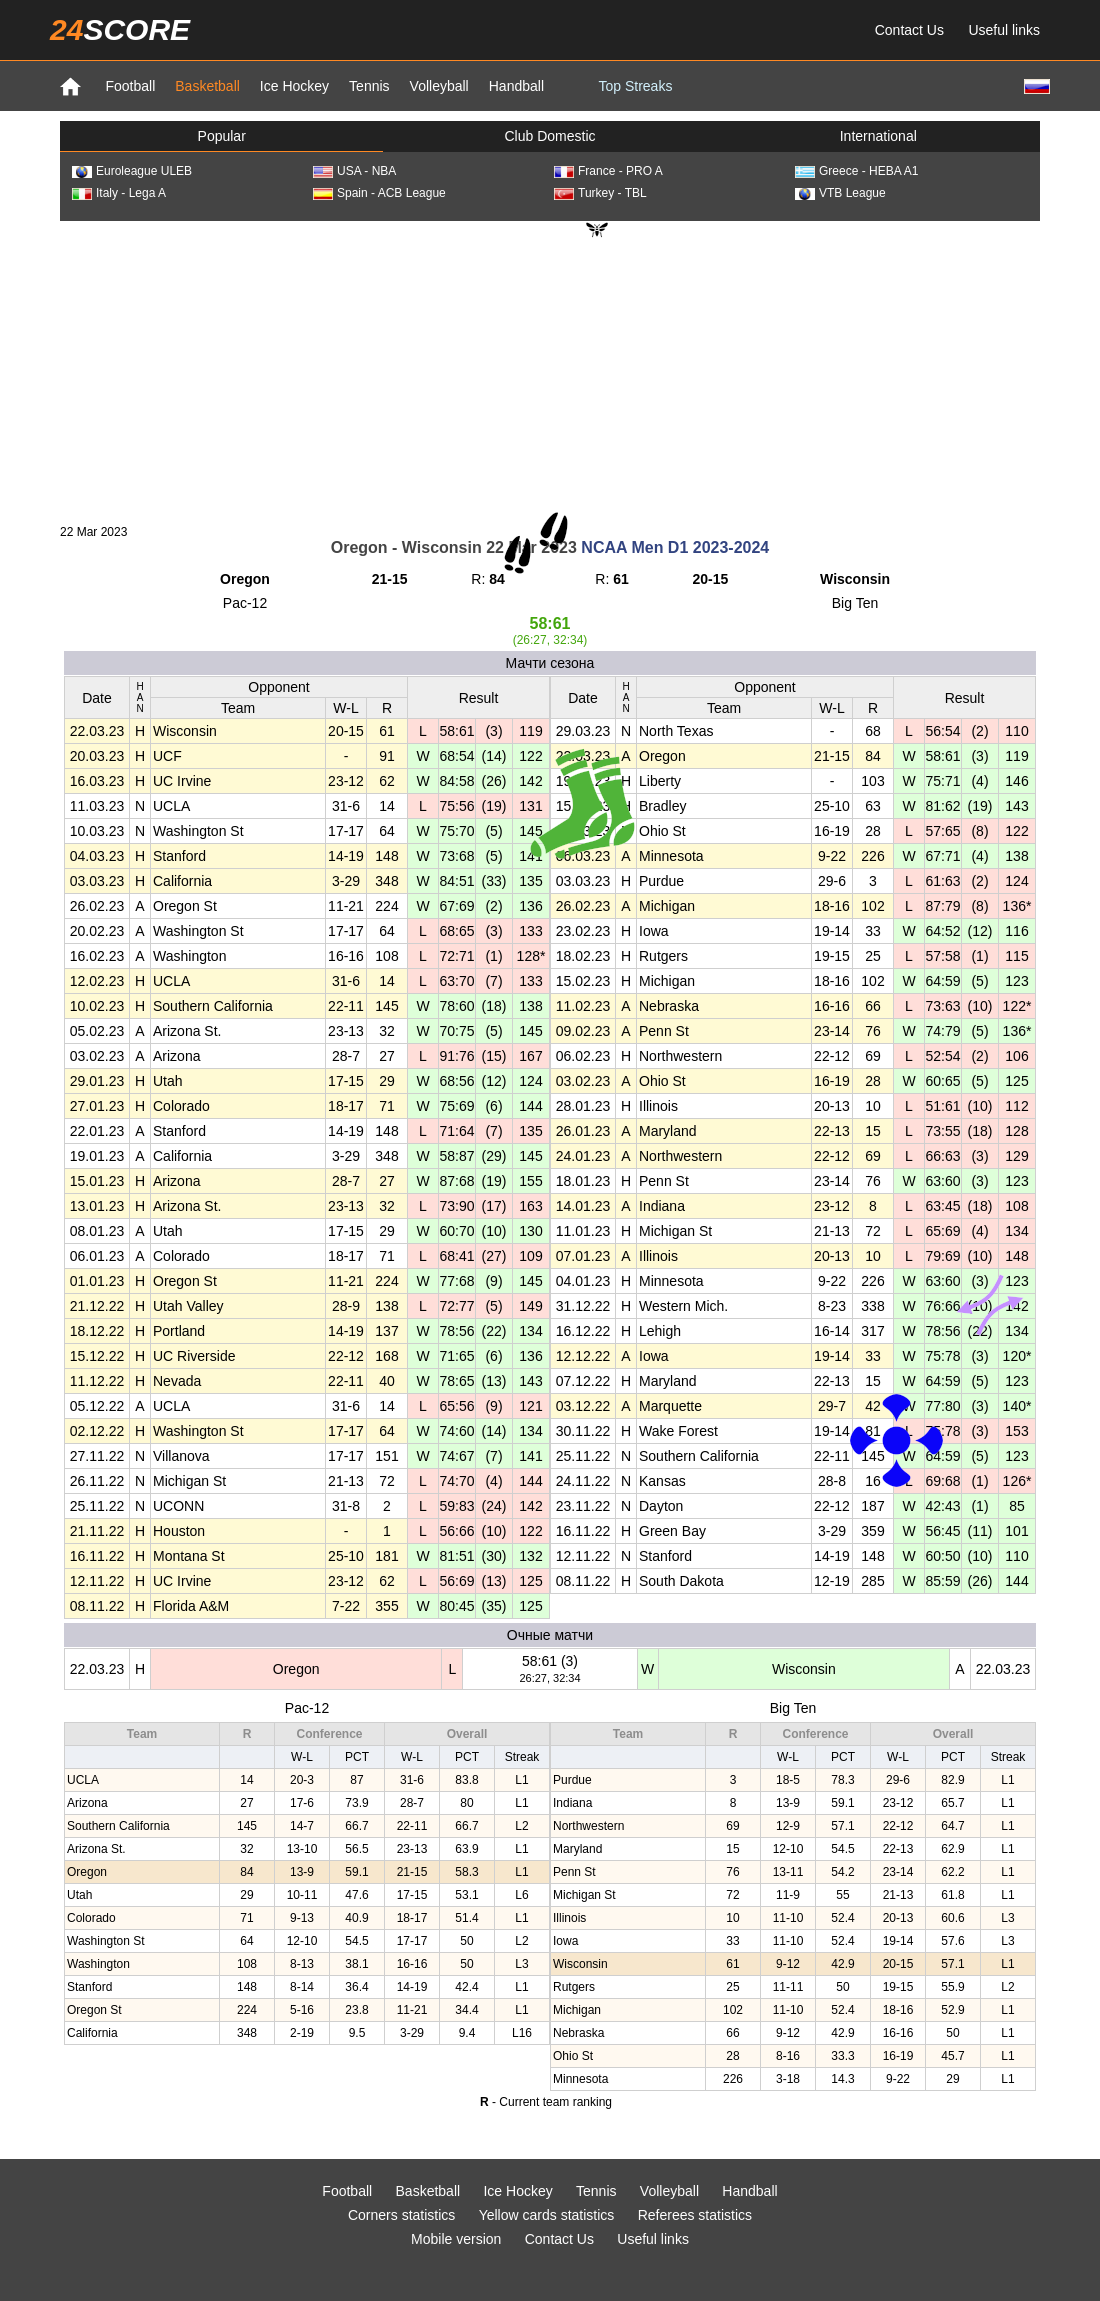 The width and height of the screenshot is (1100, 2301). Describe the element at coordinates (990, 1305) in the screenshot. I see `indicates avoidance or evasion action in gameplay` at that location.